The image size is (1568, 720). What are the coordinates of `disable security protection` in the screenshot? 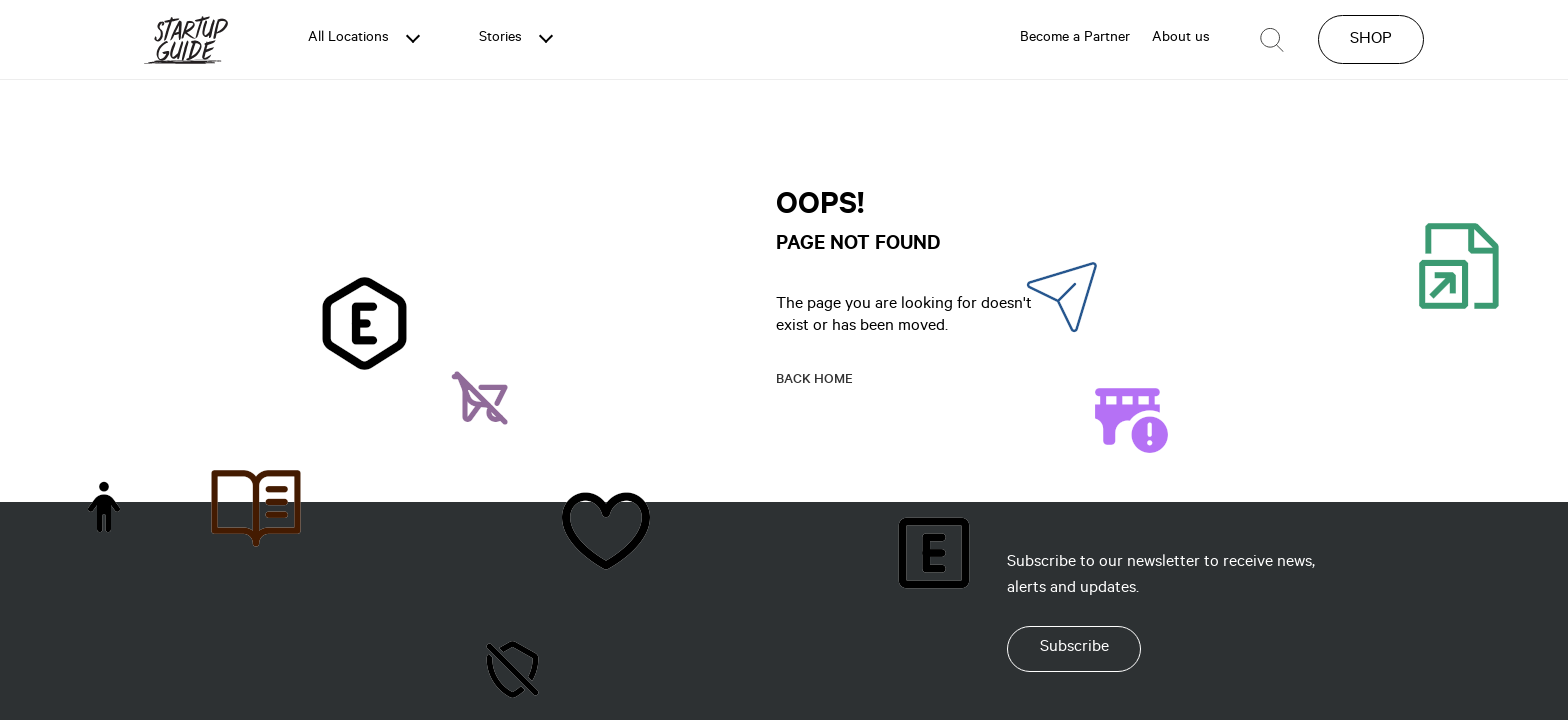 It's located at (512, 669).